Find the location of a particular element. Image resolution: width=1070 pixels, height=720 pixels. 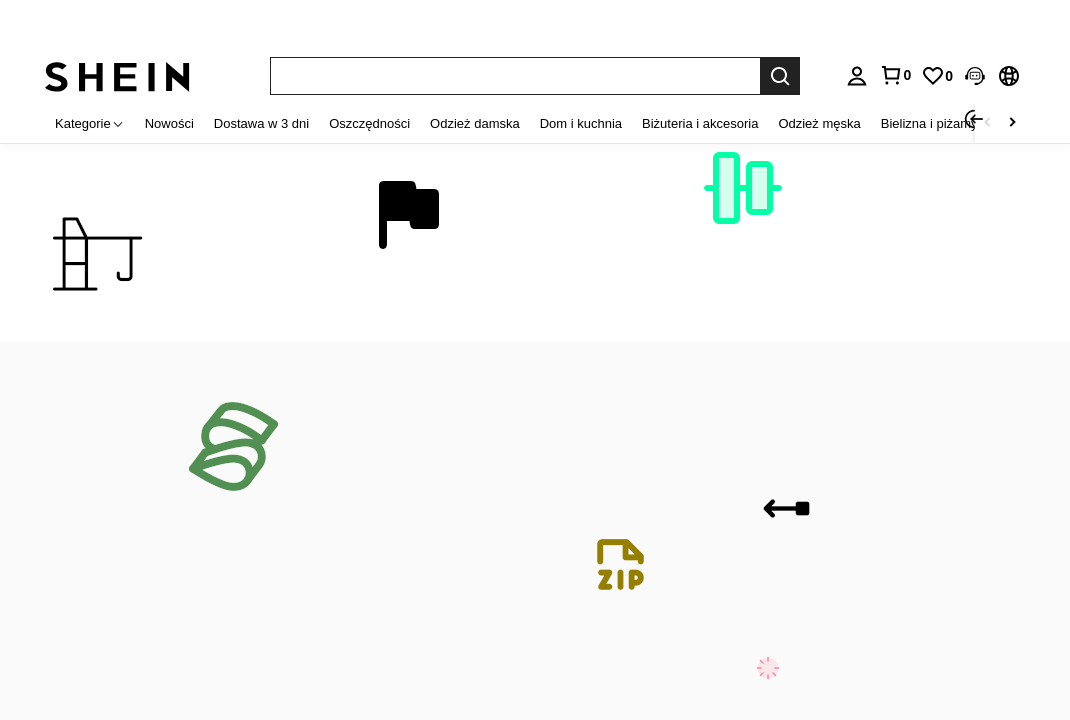

flag or bookmark this item is located at coordinates (407, 213).